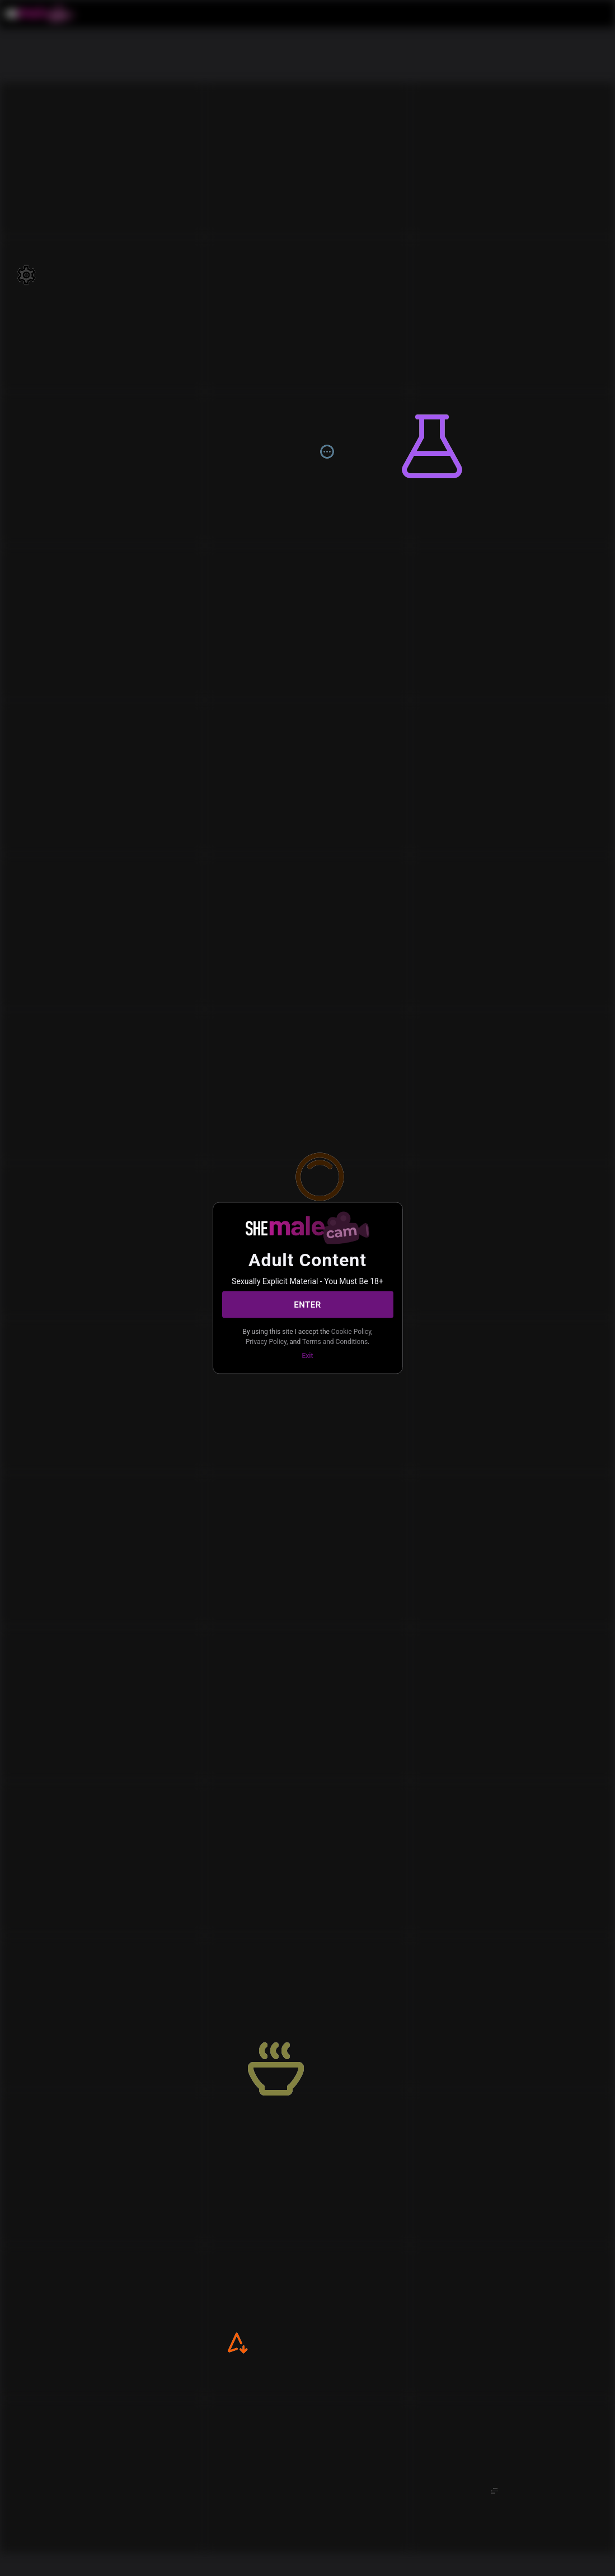 This screenshot has width=615, height=2576. Describe the element at coordinates (26, 275) in the screenshot. I see `access app or system settings` at that location.